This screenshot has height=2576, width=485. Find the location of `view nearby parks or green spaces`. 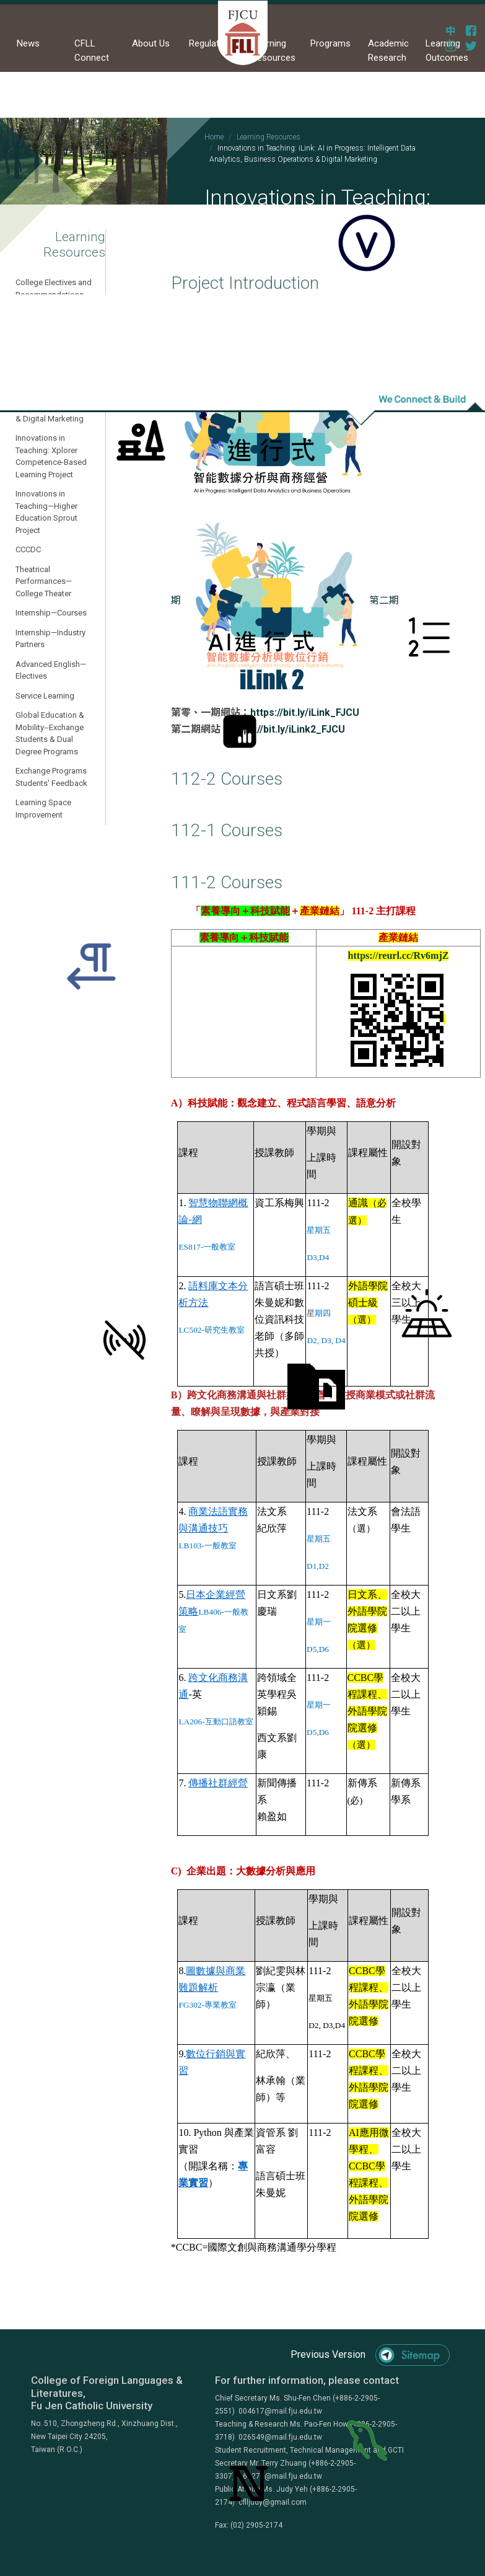

view nearby parks or green spaces is located at coordinates (141, 443).